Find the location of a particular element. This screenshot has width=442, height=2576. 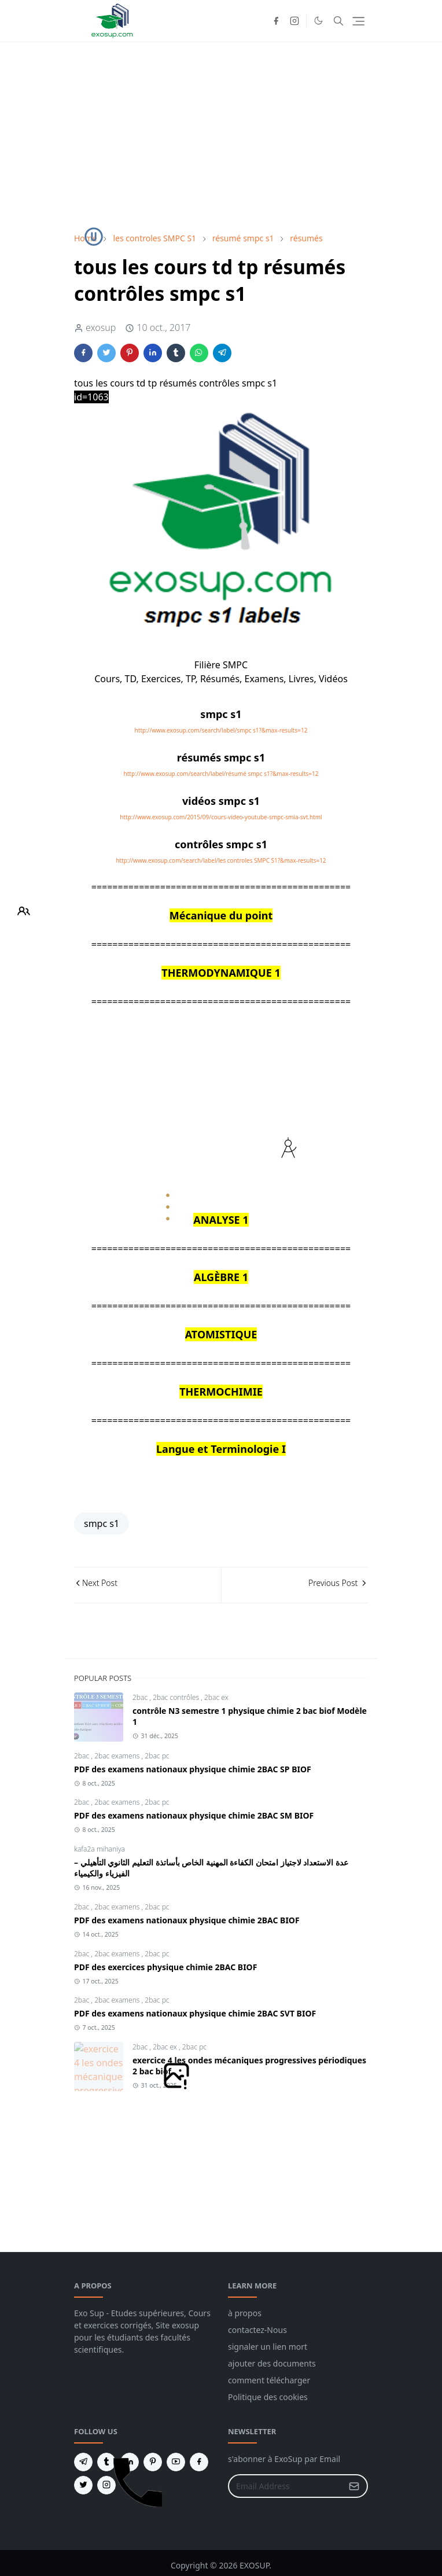

indicates an unread item or status is located at coordinates (94, 237).